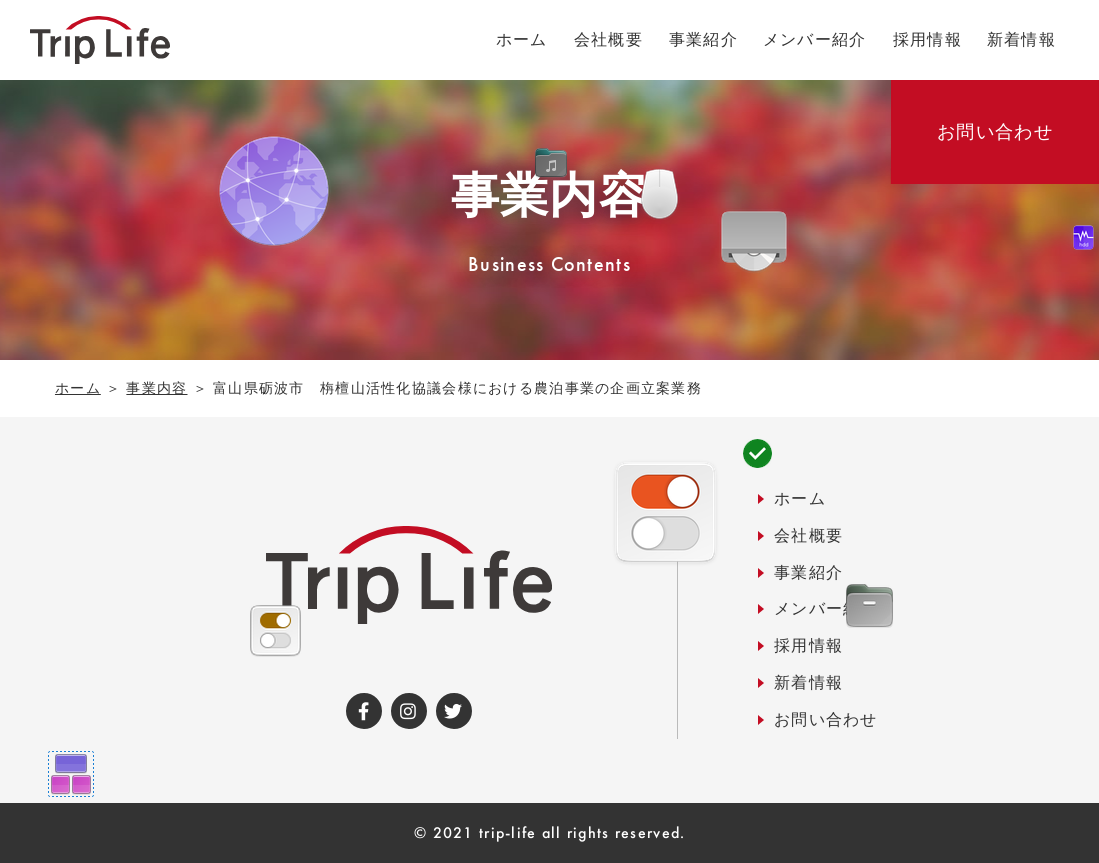  What do you see at coordinates (665, 512) in the screenshot?
I see `access desktop preferences and settings` at bounding box center [665, 512].